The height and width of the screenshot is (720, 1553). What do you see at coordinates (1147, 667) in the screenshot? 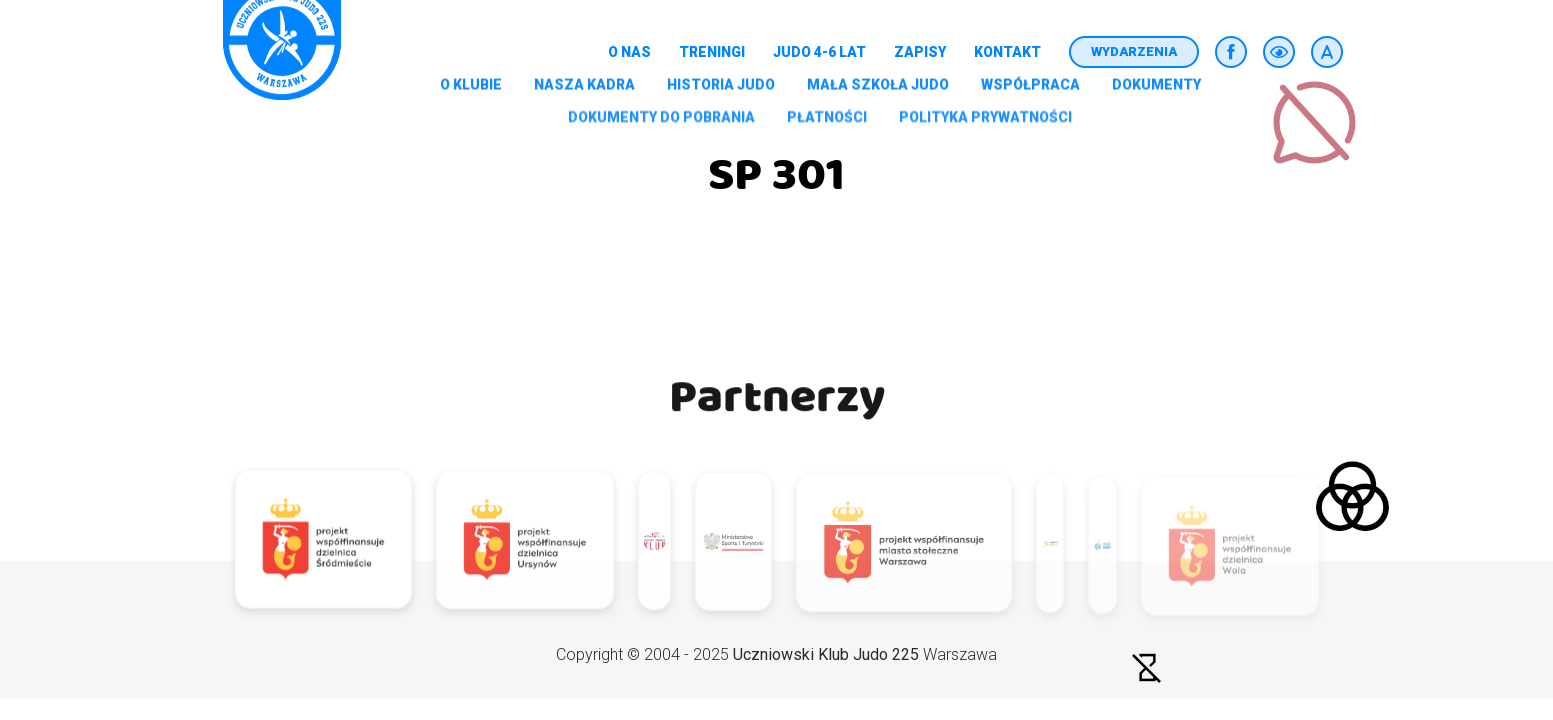
I see `timer or countdown feature disabled` at bounding box center [1147, 667].